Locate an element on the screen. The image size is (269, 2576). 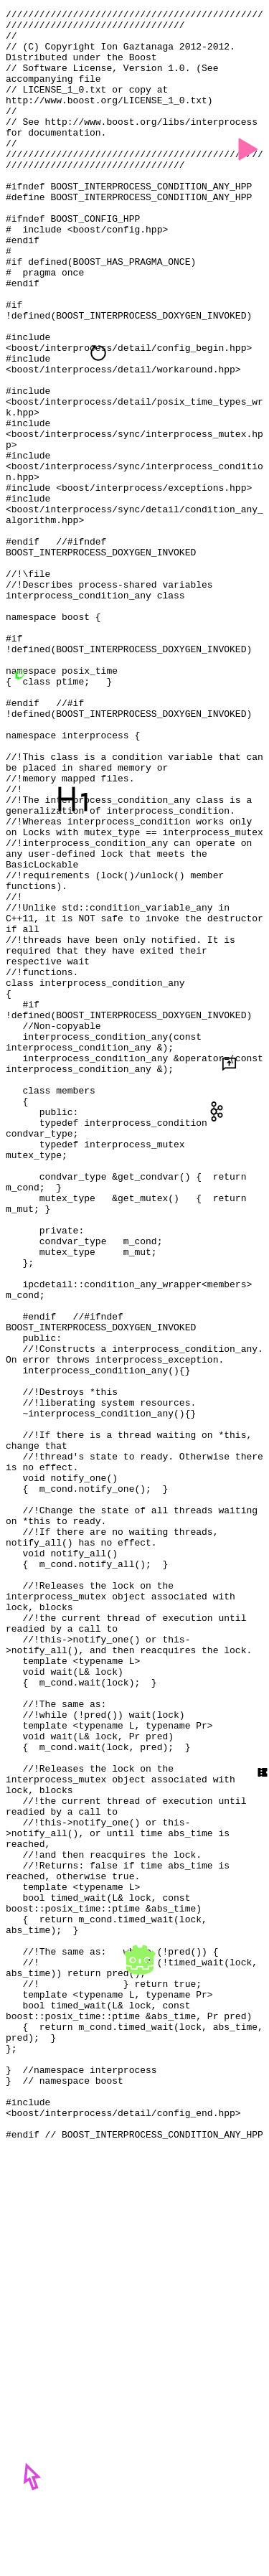
cursor pointer indicating selection mode is located at coordinates (30, 2476).